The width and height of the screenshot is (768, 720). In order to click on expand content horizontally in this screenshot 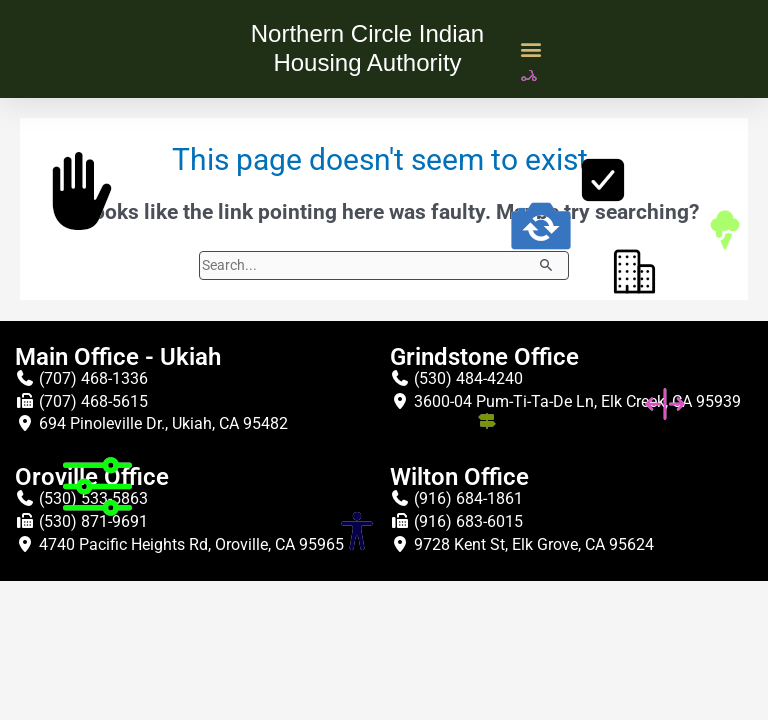, I will do `click(665, 404)`.